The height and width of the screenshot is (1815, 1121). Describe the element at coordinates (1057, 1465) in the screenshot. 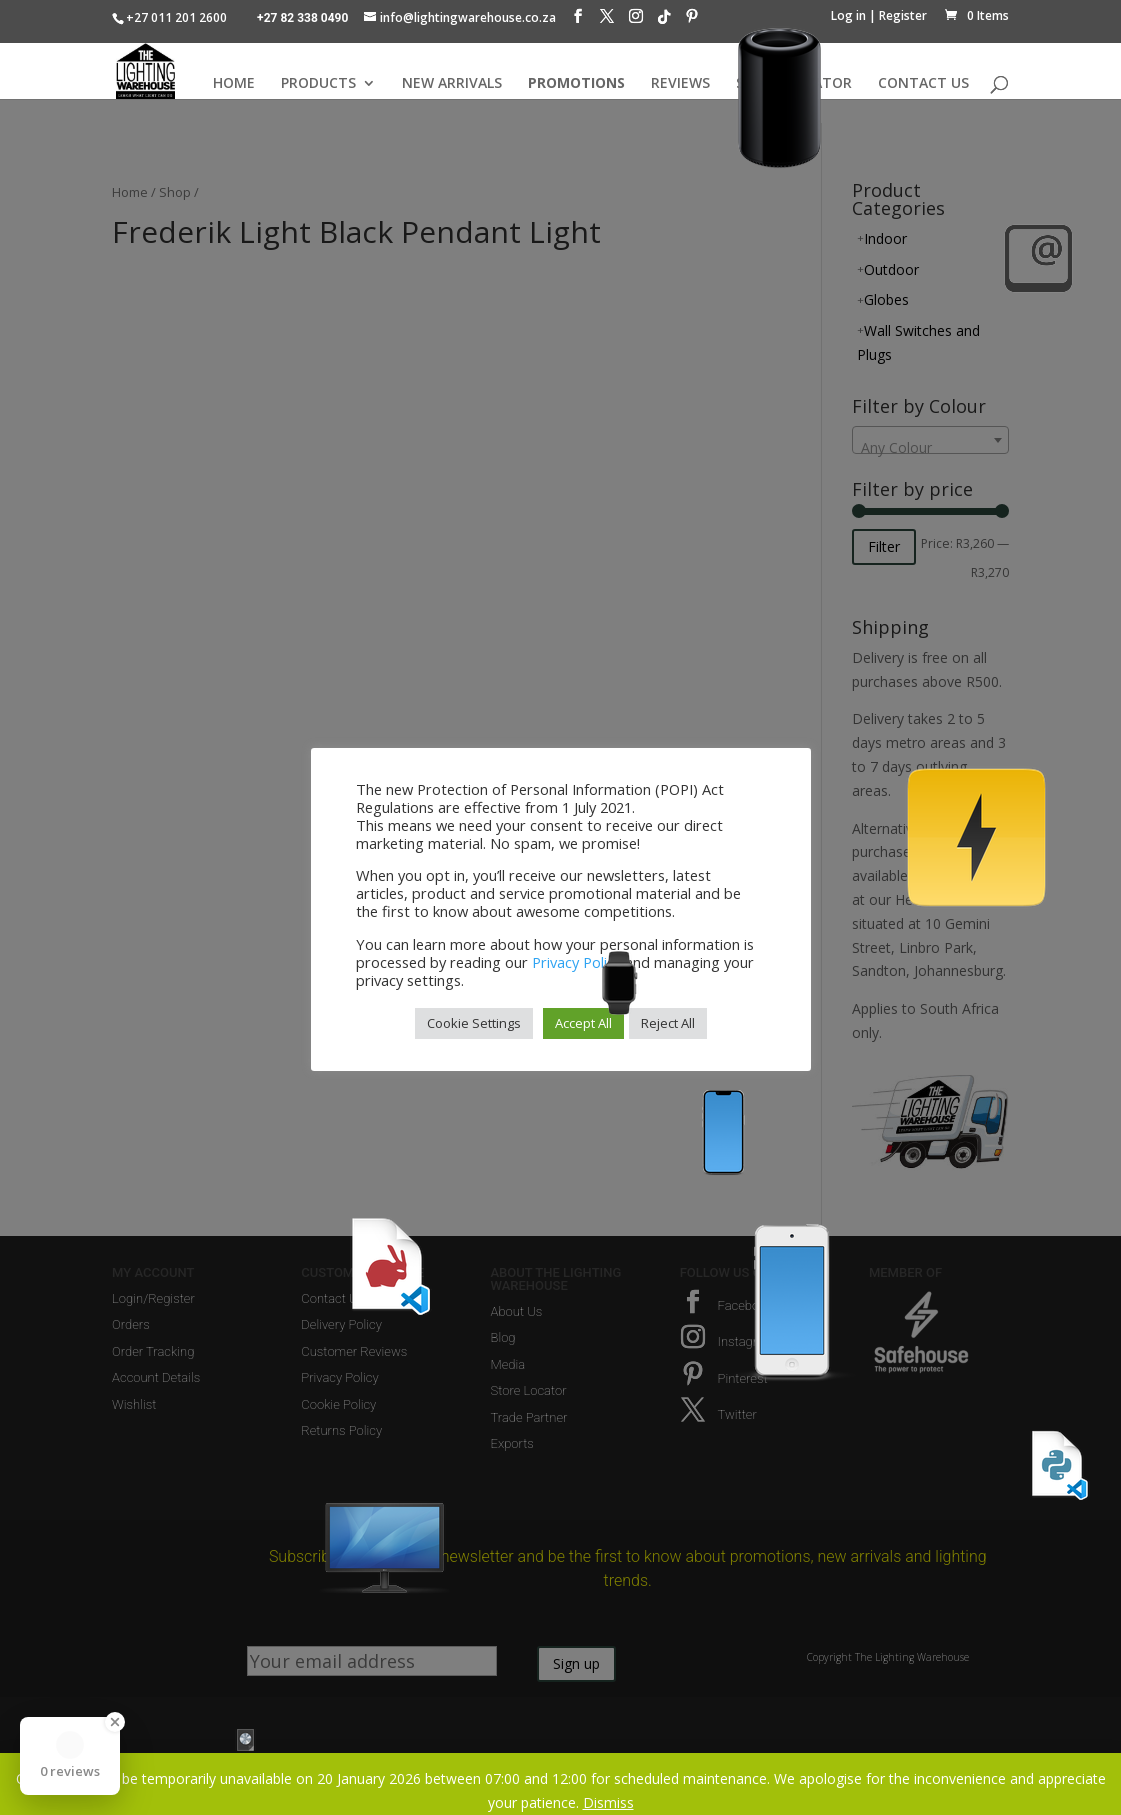

I see `open a python file in visual studio code` at that location.